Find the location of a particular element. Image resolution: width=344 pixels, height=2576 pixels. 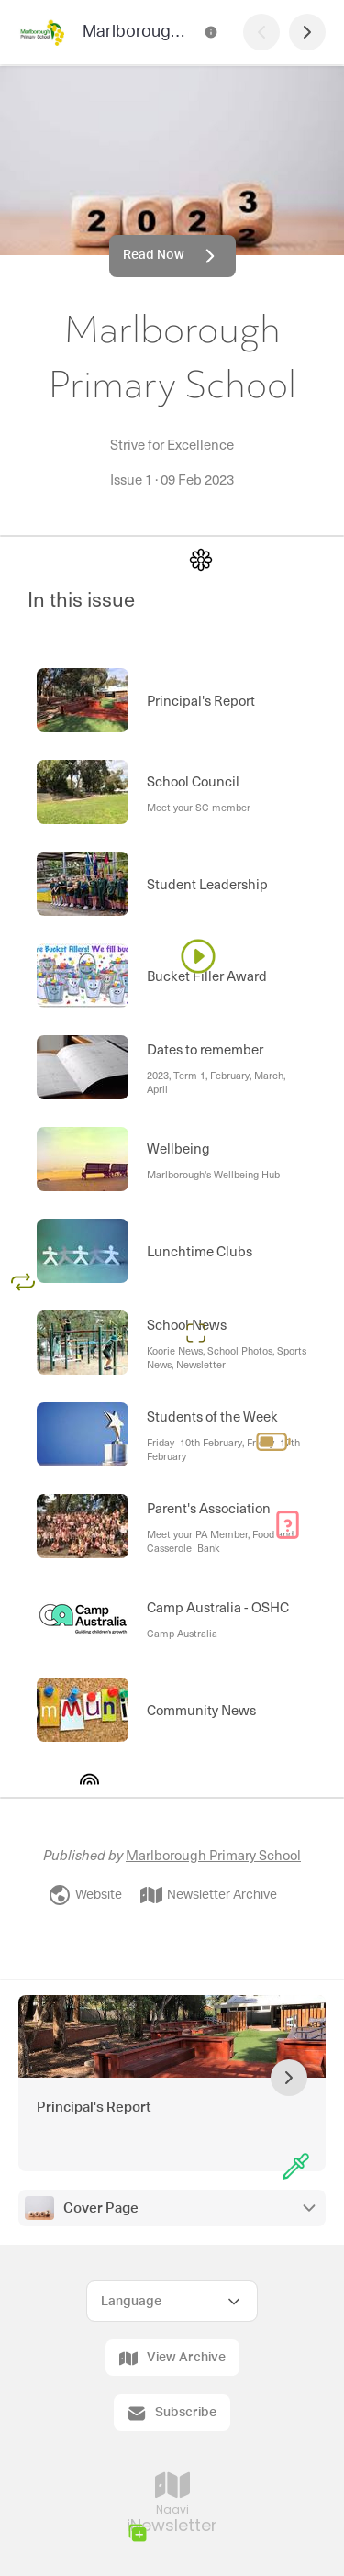

unknown or unrecognized device detected is located at coordinates (287, 1524).